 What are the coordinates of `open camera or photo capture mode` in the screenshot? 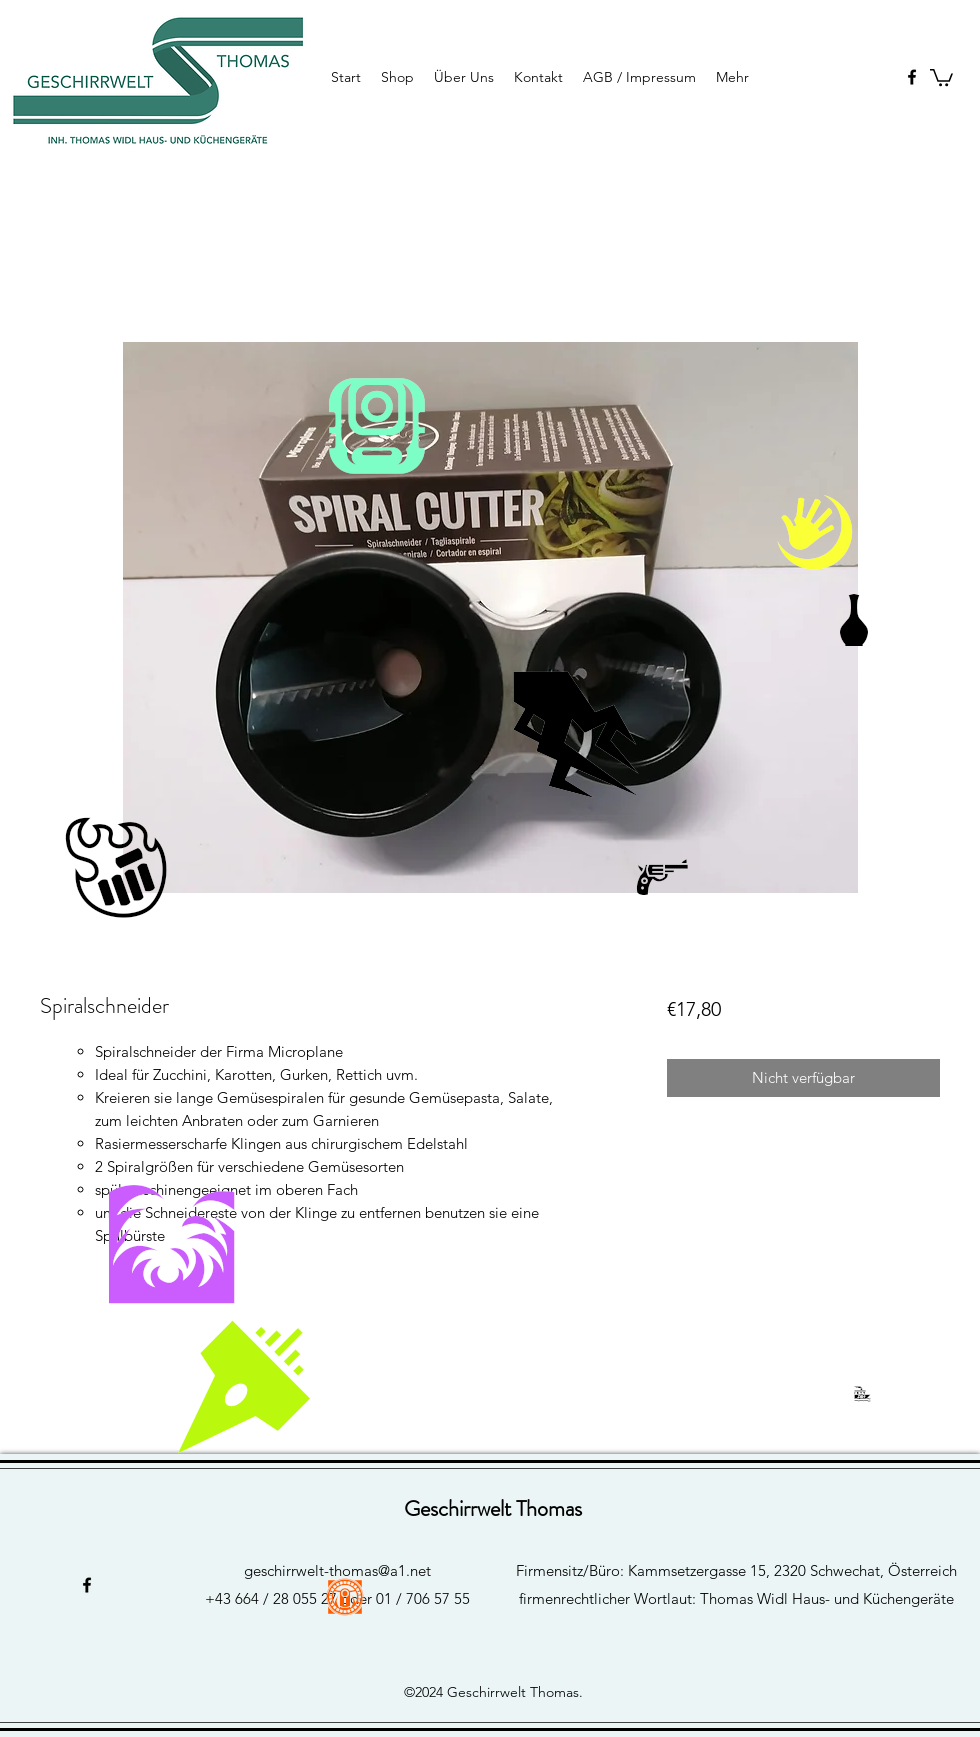 It's located at (377, 426).